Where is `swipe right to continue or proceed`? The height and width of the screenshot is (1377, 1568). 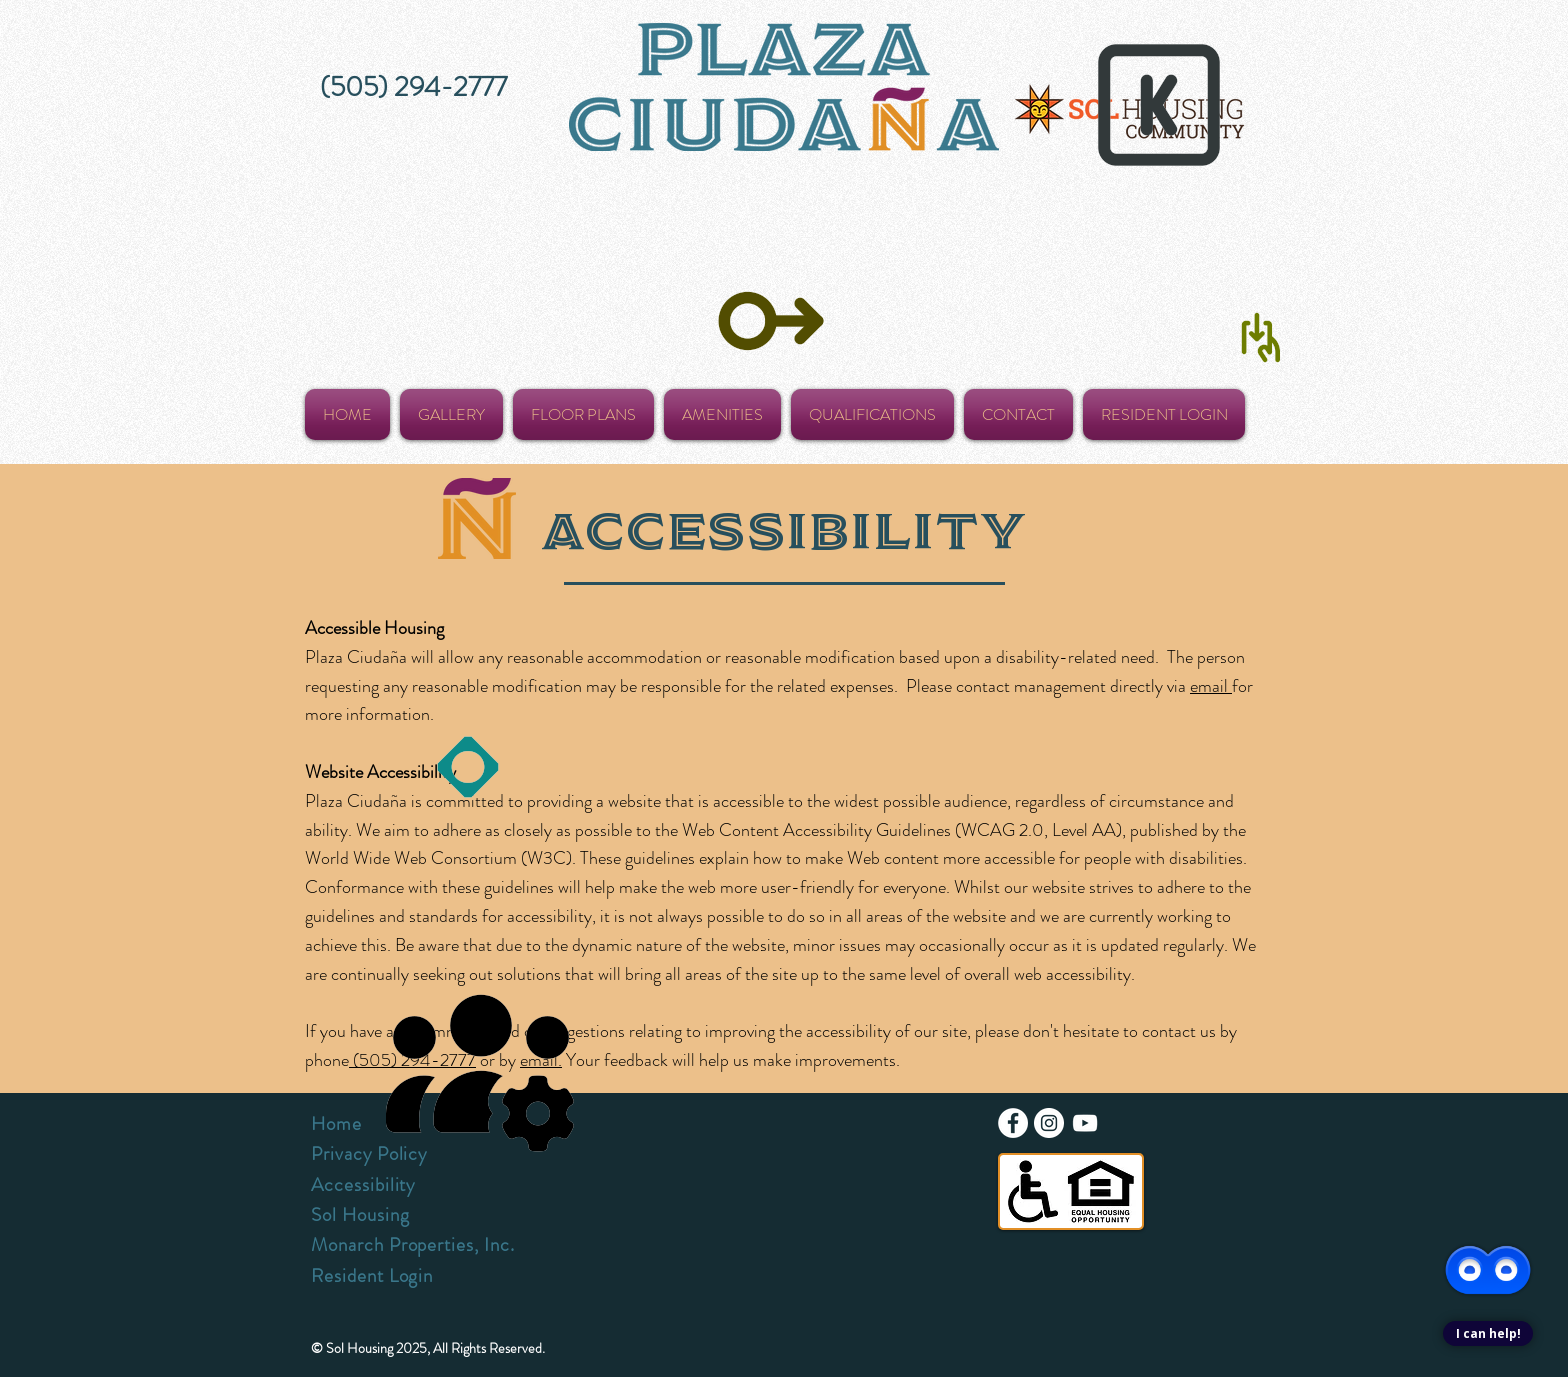 swipe right to continue or proceed is located at coordinates (771, 321).